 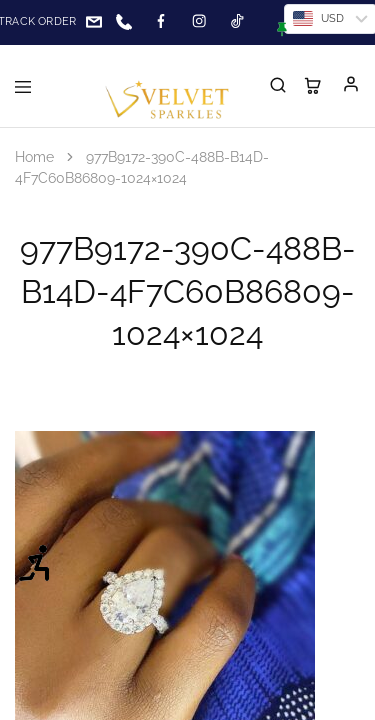 What do you see at coordinates (35, 563) in the screenshot?
I see `access stretching exercises or warm-up routines` at bounding box center [35, 563].